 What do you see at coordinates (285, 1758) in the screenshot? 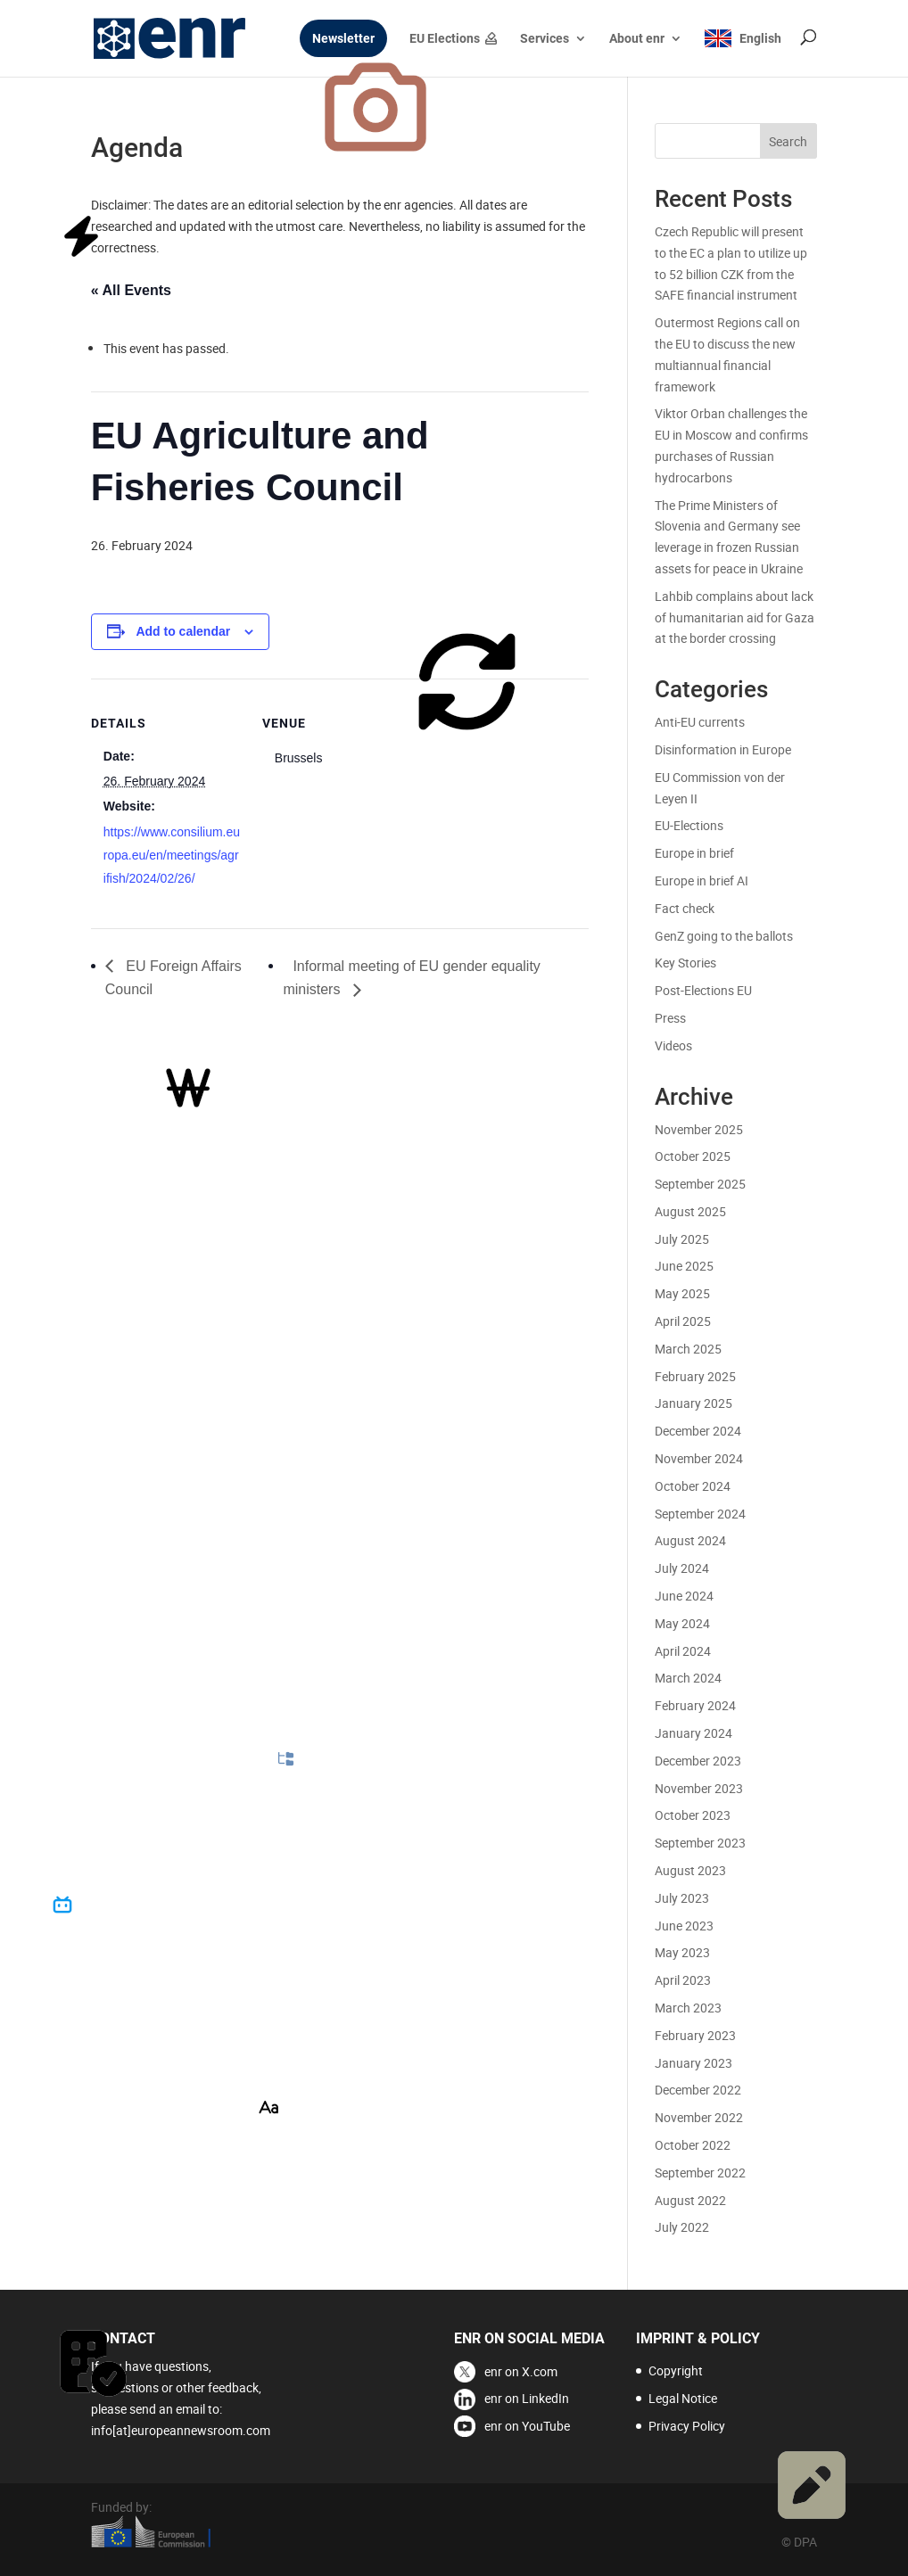
I see `browse folder hierarchy` at bounding box center [285, 1758].